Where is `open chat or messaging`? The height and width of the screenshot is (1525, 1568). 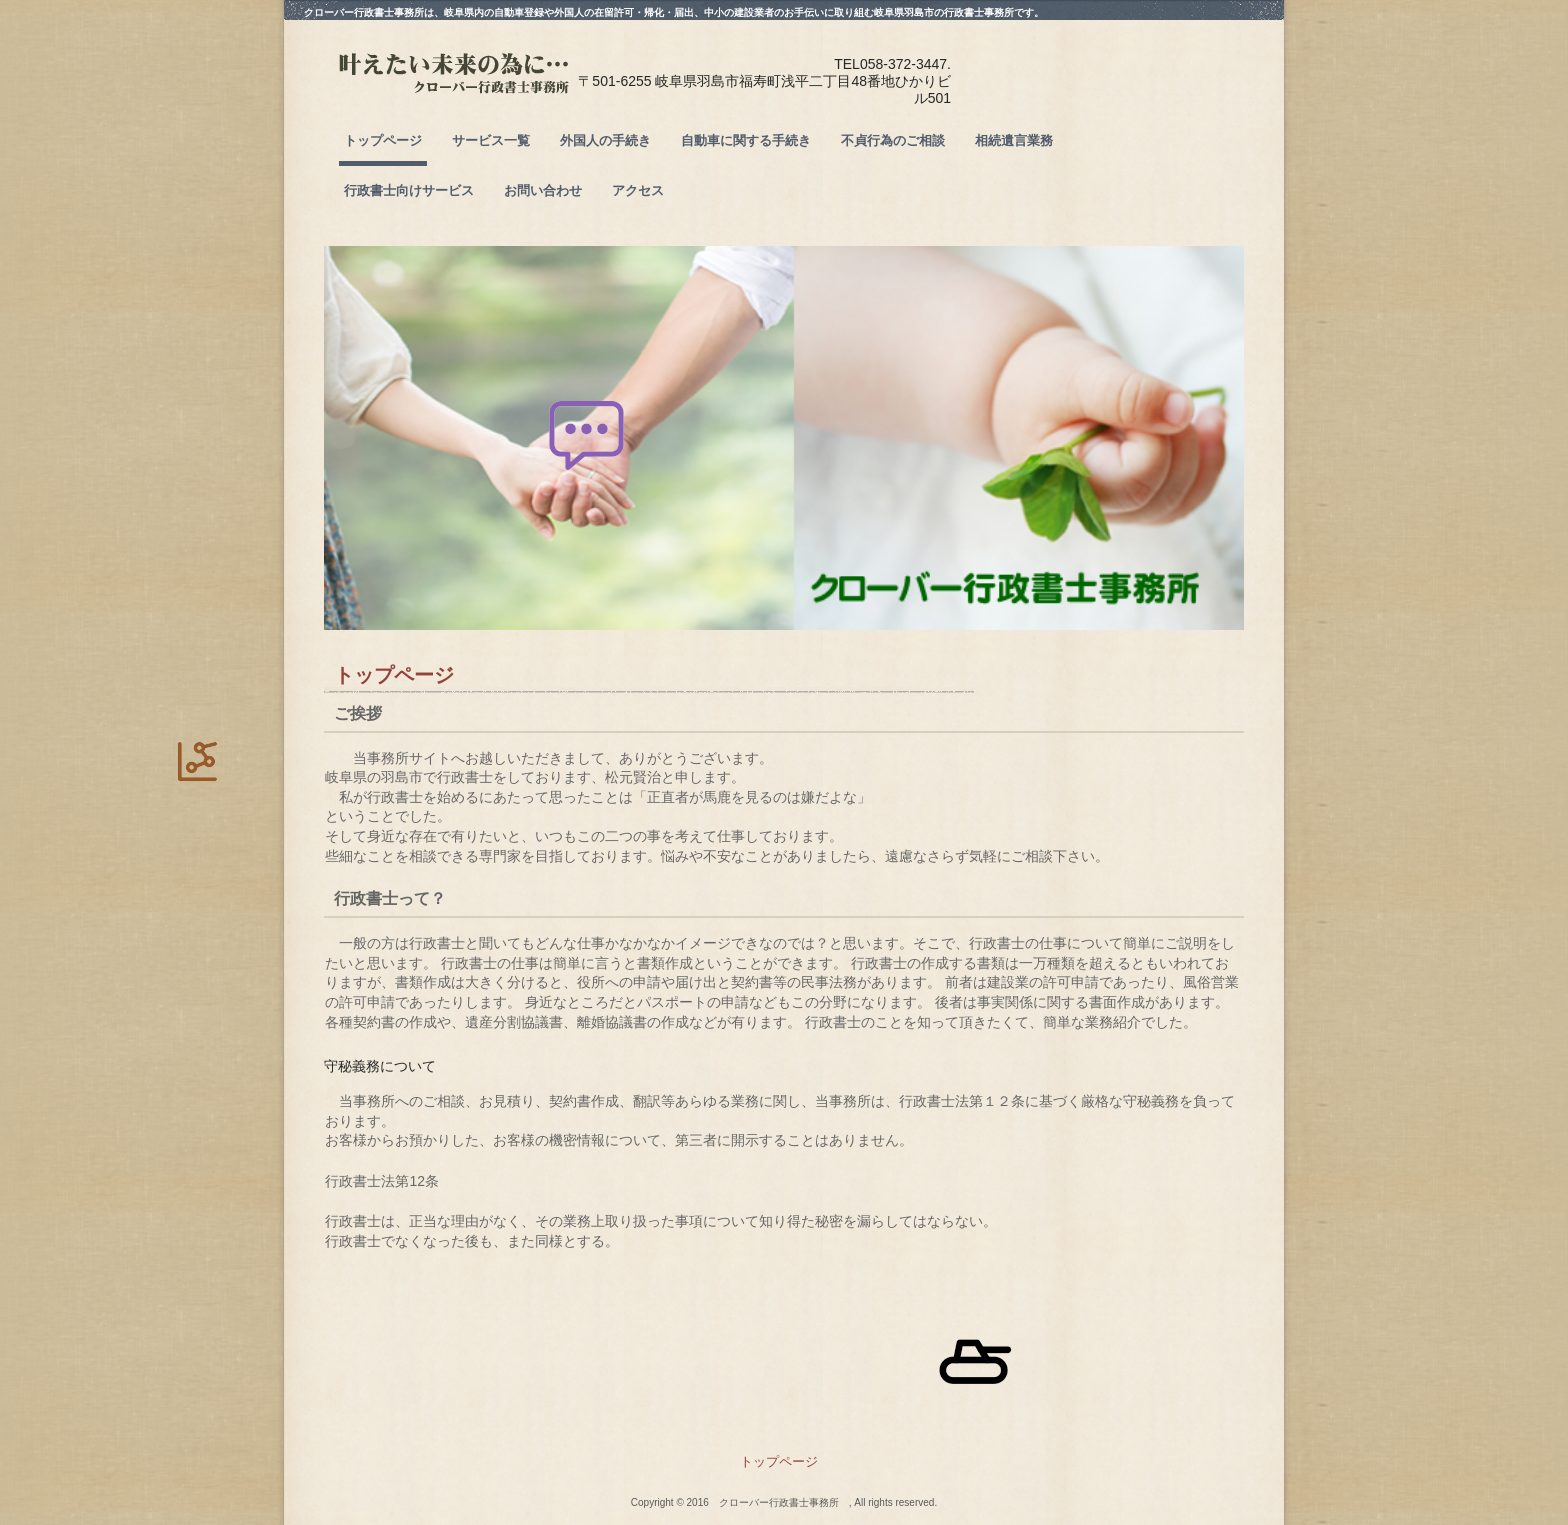 open chat or messaging is located at coordinates (586, 435).